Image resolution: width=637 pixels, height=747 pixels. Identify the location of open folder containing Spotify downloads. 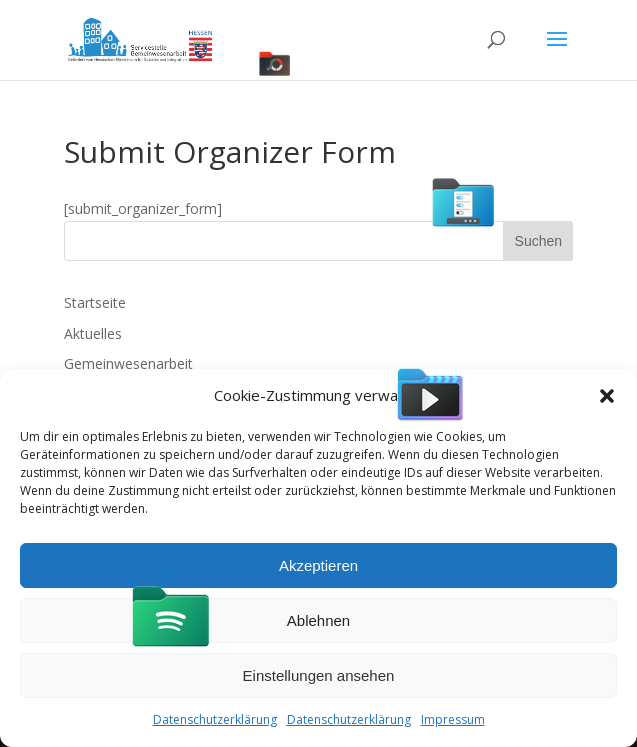
(170, 618).